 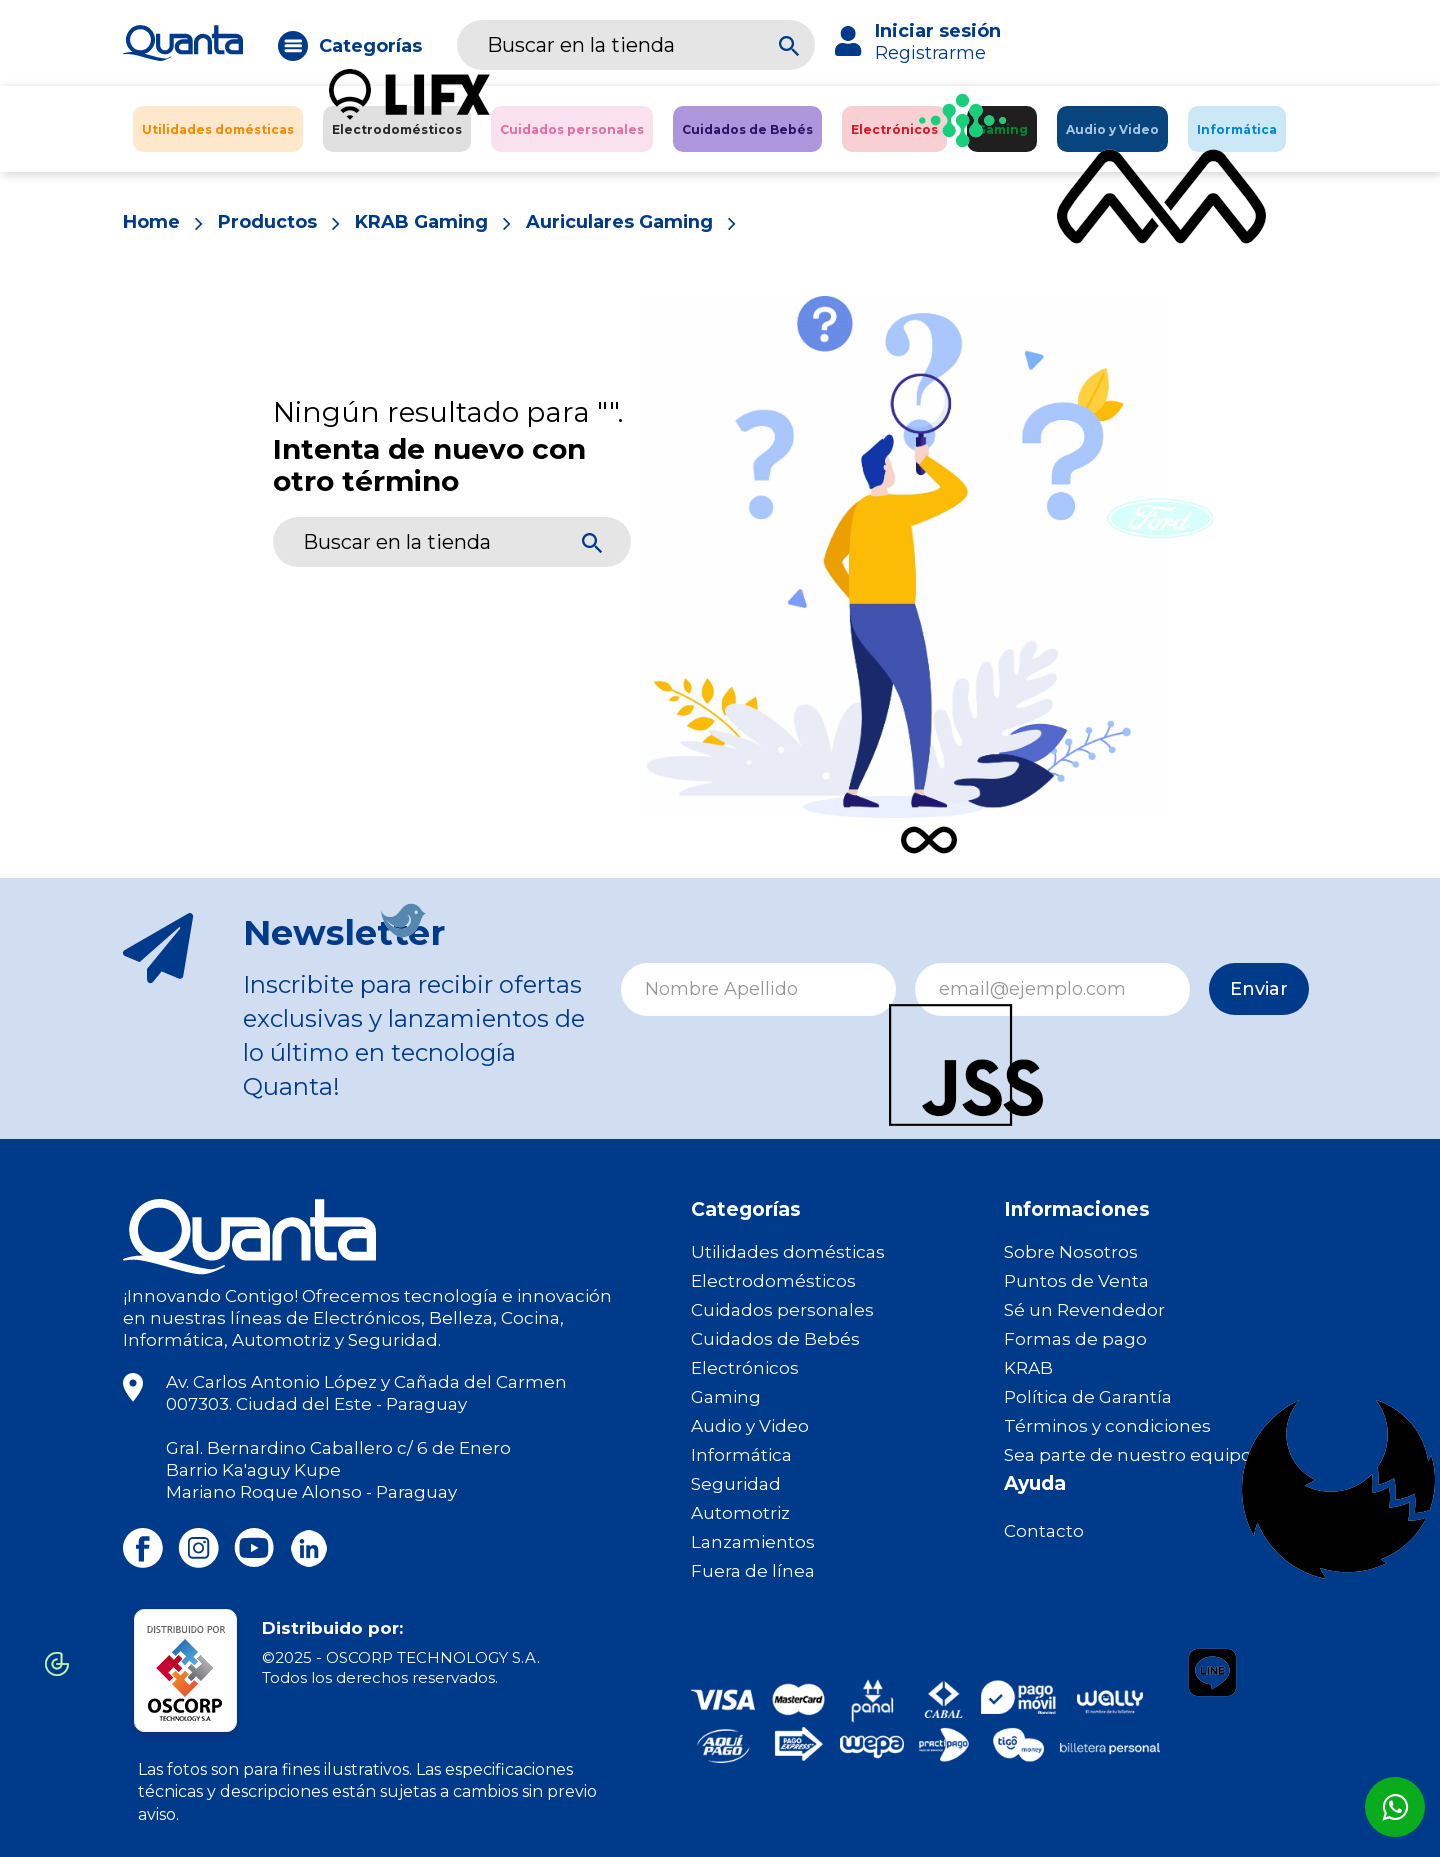 I want to click on internet computer protocol (ICP) logo, so click(x=929, y=840).